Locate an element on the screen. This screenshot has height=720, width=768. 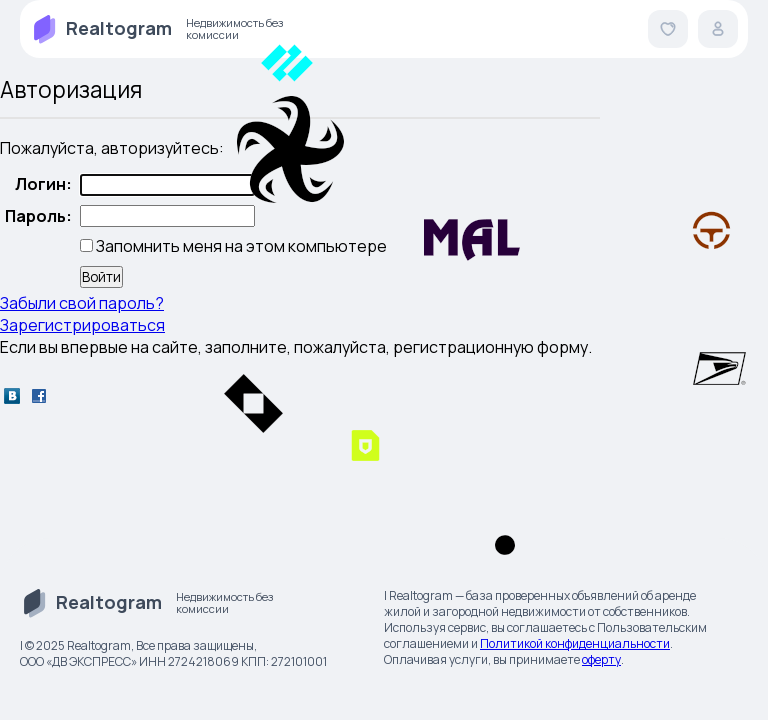
ktor framework logo is located at coordinates (253, 403).